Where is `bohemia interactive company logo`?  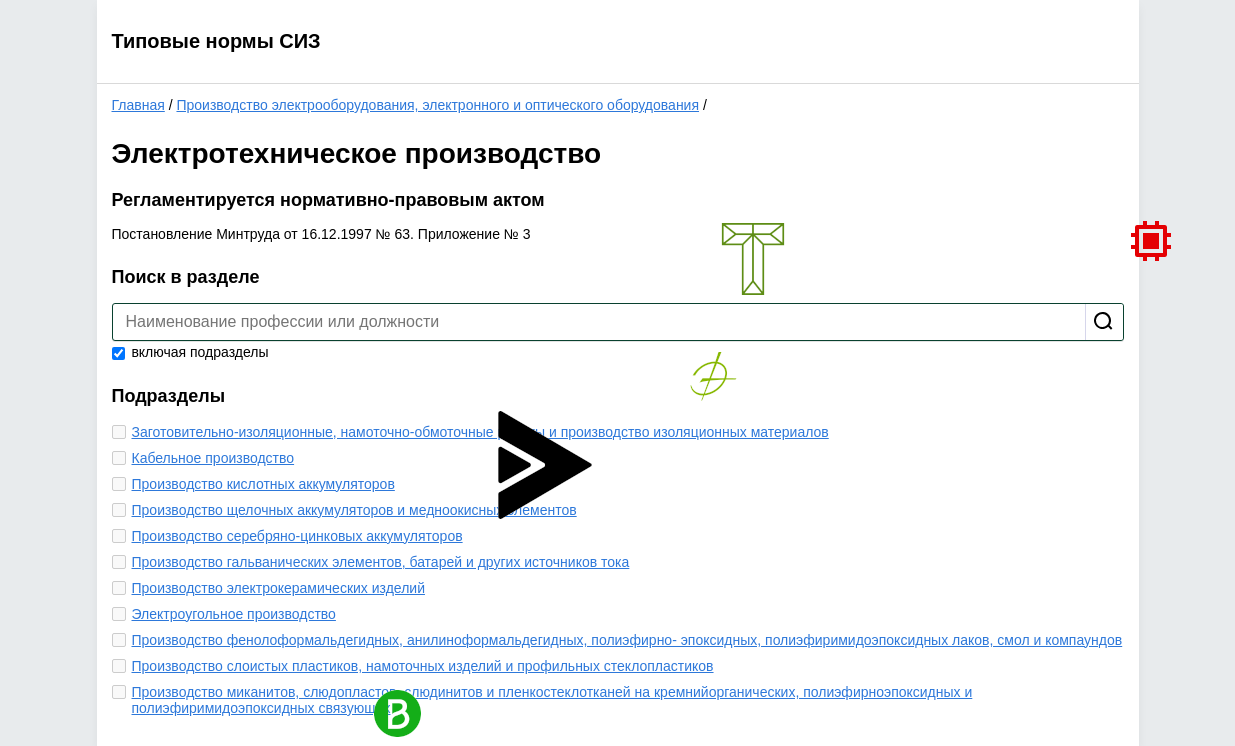
bohemia interactive company logo is located at coordinates (713, 376).